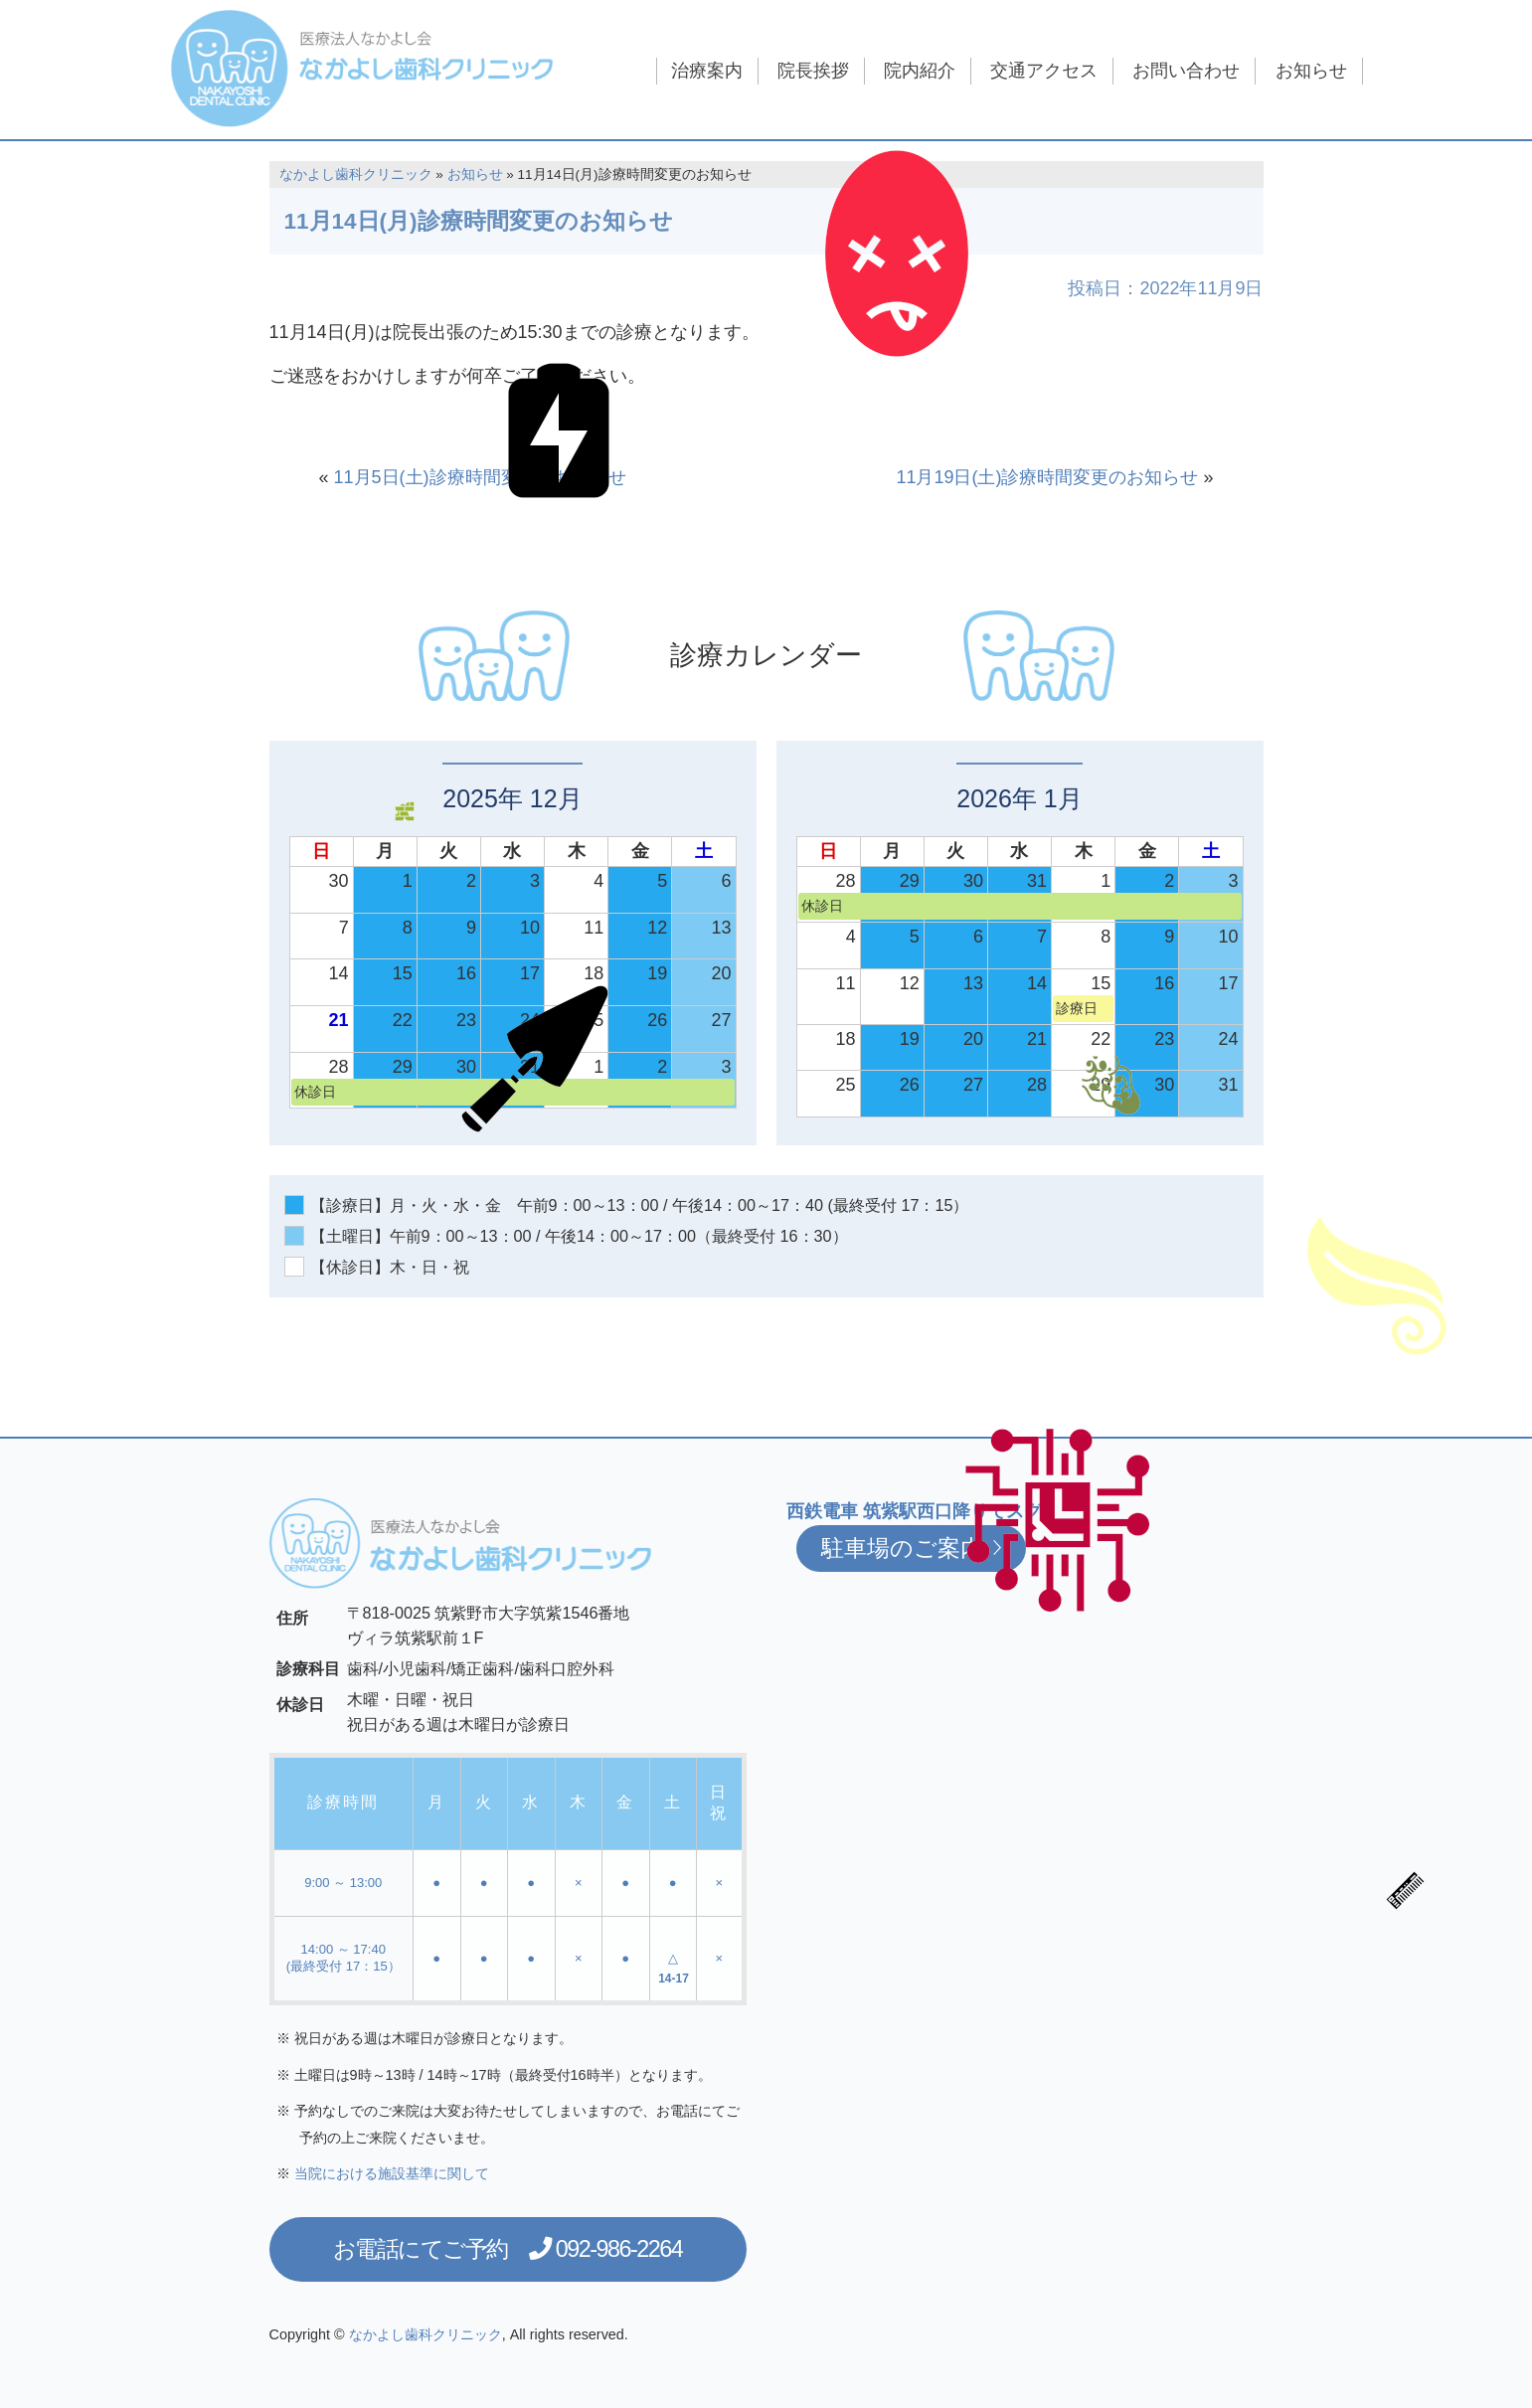  What do you see at coordinates (897, 254) in the screenshot?
I see `indicates game over or player death` at bounding box center [897, 254].